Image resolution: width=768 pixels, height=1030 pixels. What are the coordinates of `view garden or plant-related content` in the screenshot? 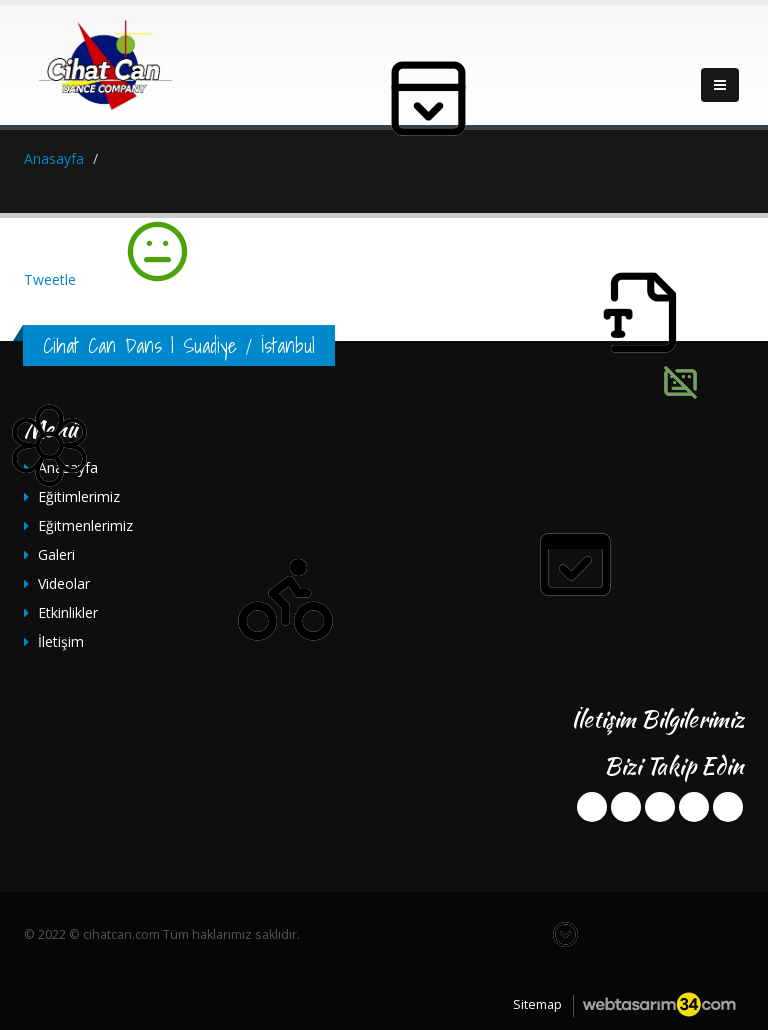 It's located at (49, 445).